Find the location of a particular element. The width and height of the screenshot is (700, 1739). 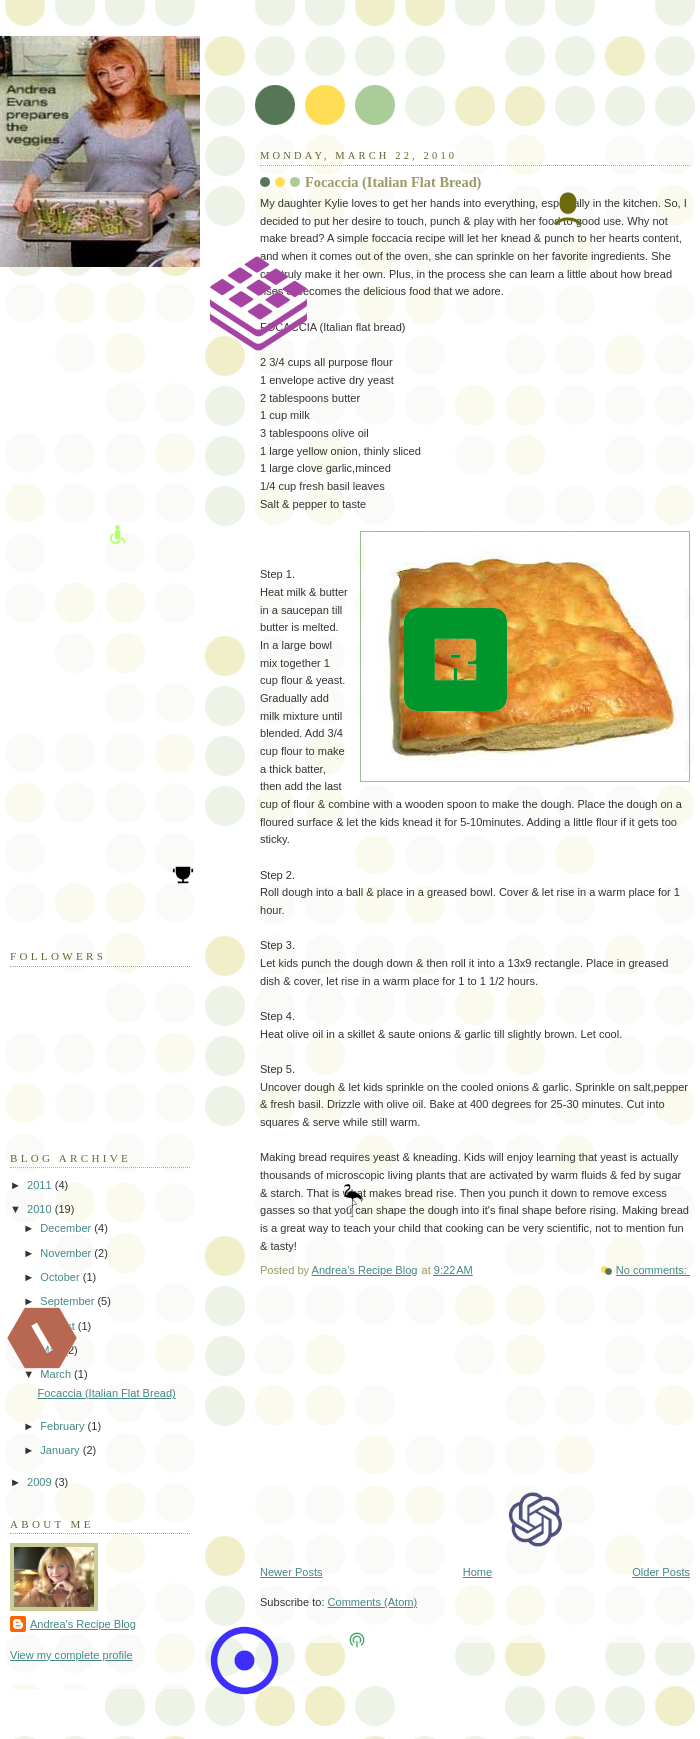

indicates wheelchair accessibility is located at coordinates (117, 534).